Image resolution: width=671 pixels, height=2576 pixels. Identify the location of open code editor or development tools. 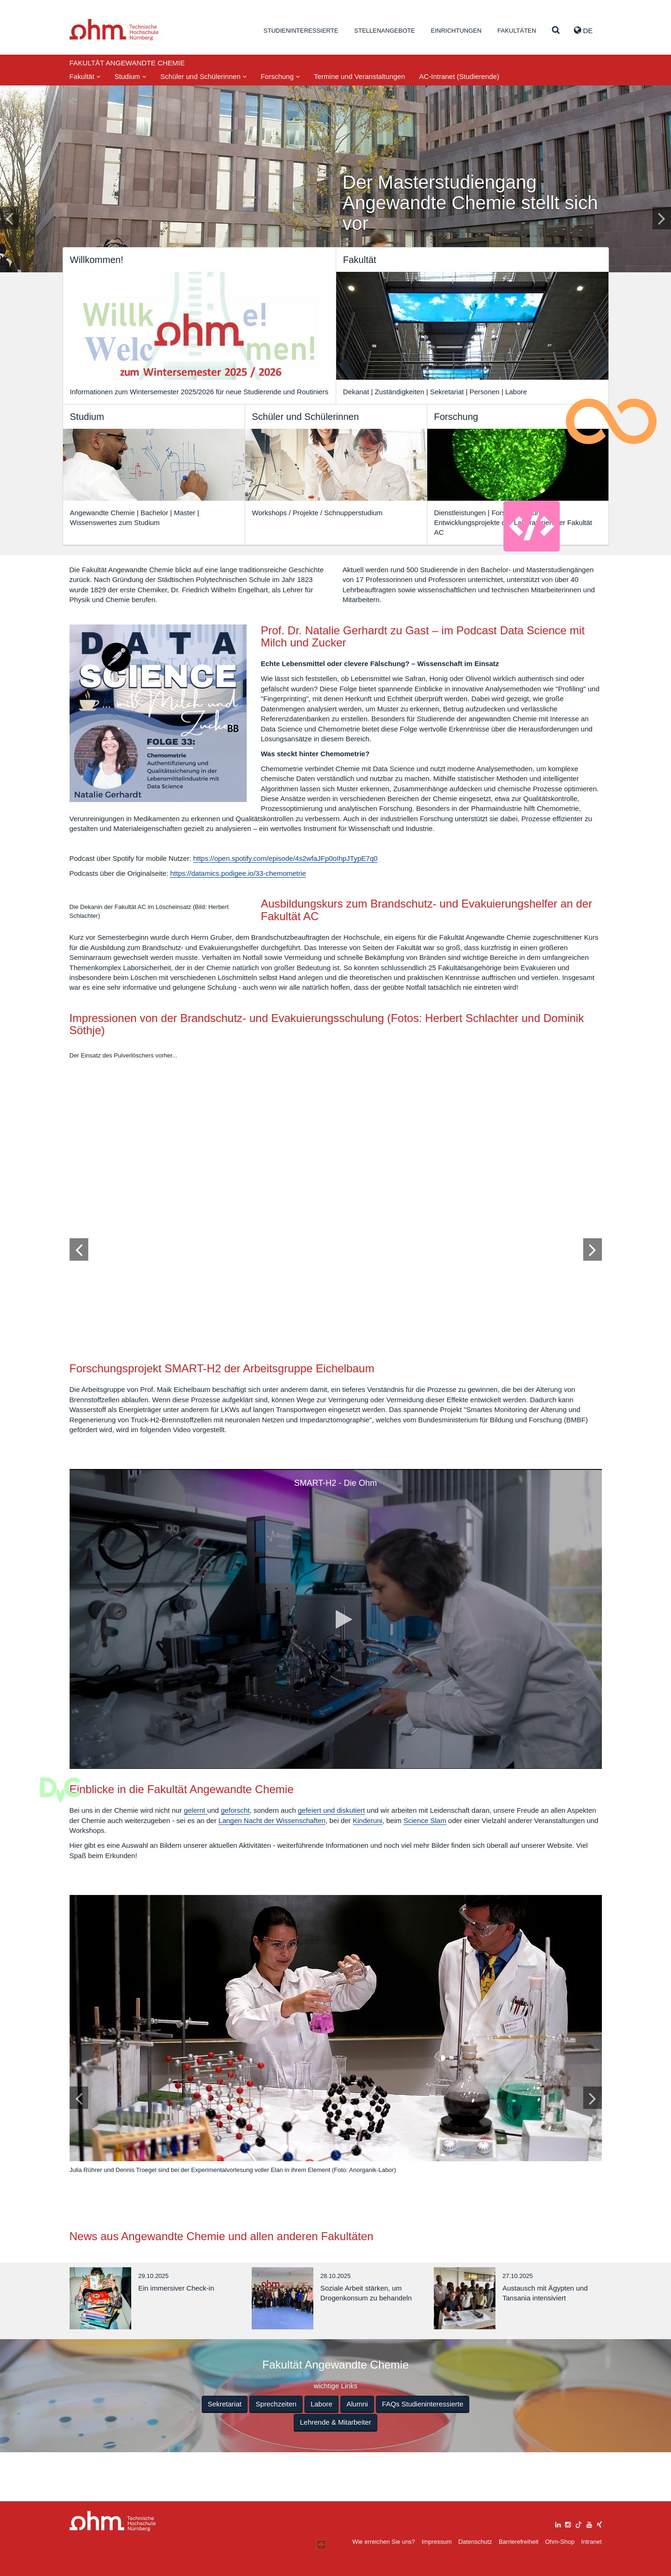
(531, 526).